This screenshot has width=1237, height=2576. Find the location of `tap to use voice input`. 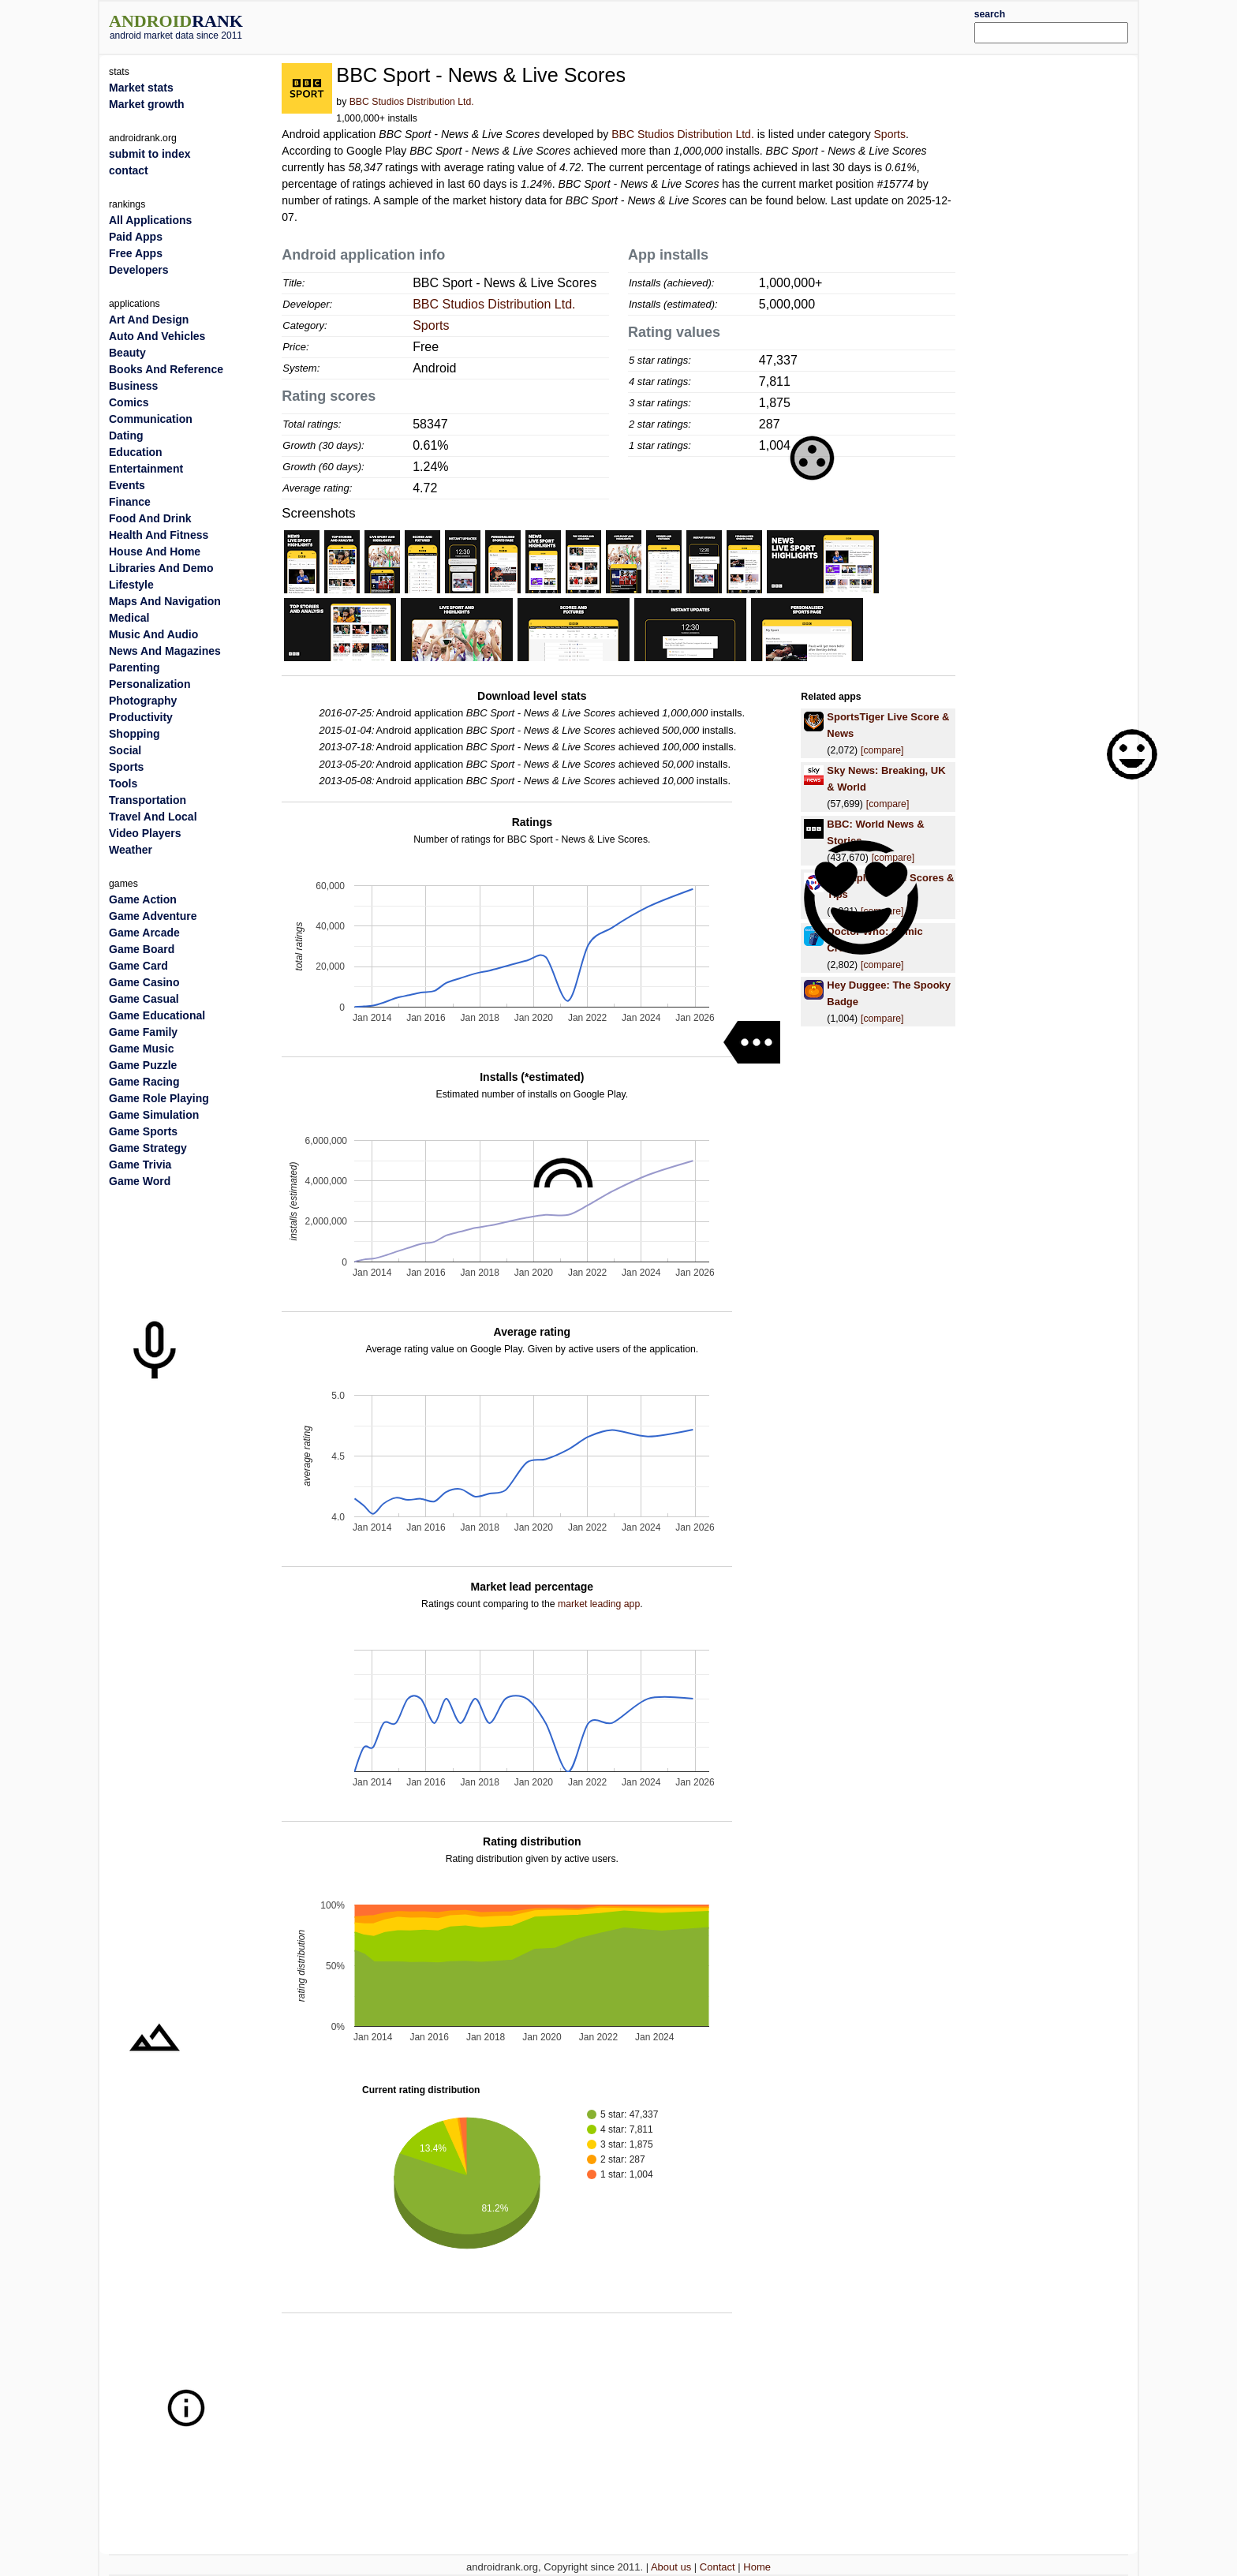

tap to use voice input is located at coordinates (155, 1348).